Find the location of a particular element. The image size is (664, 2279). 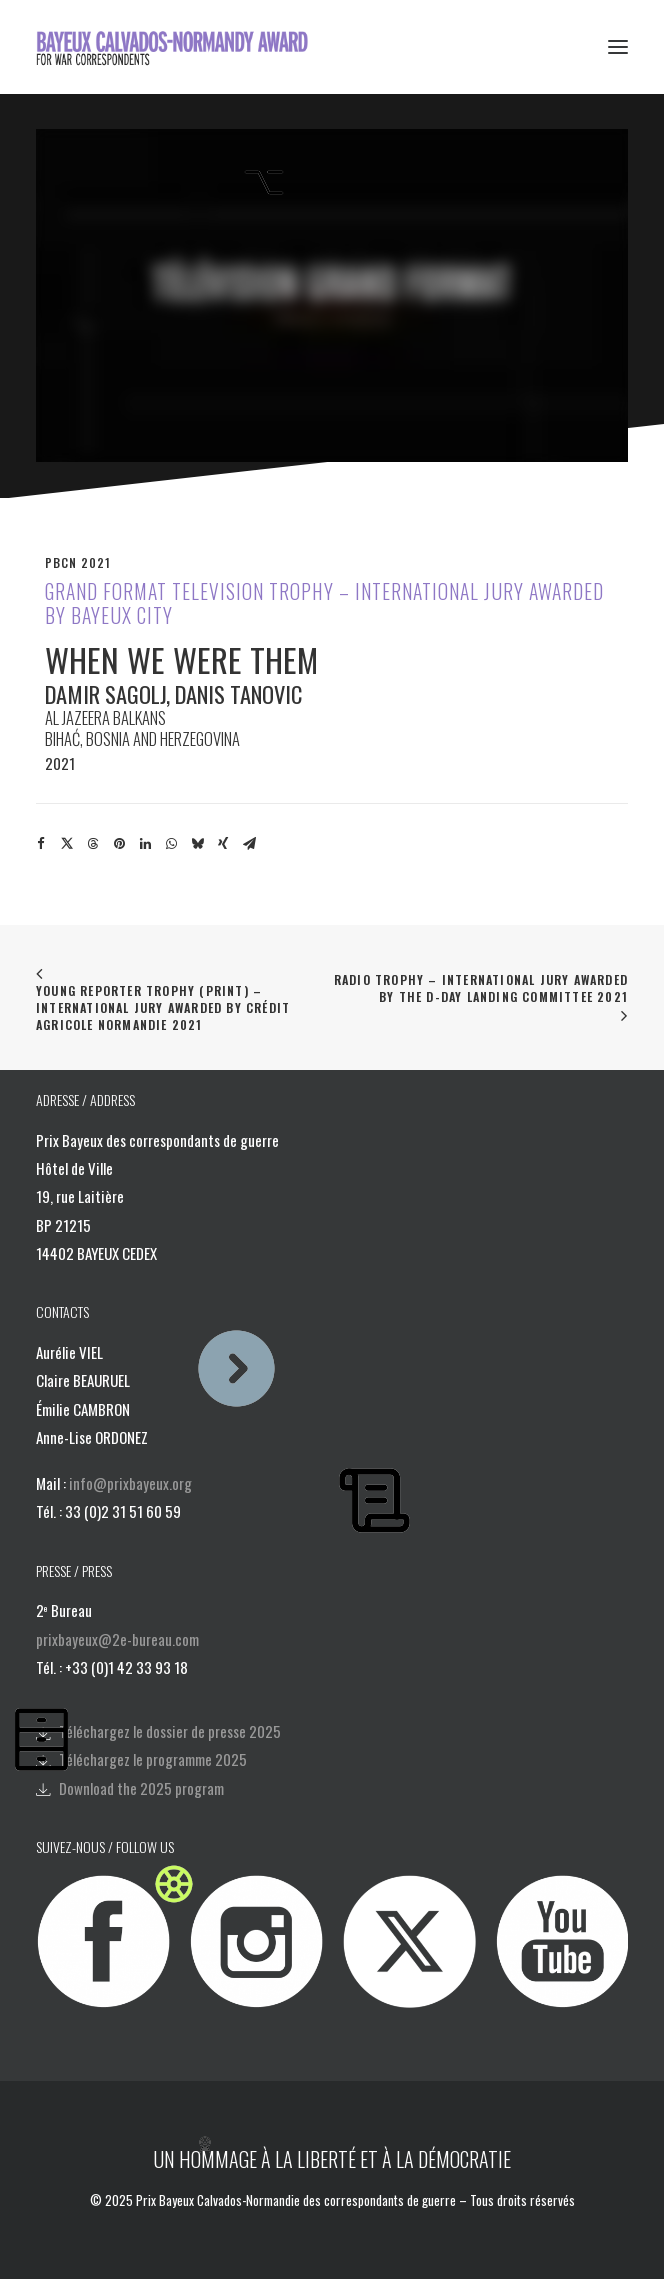

view document or manuscript is located at coordinates (374, 1500).